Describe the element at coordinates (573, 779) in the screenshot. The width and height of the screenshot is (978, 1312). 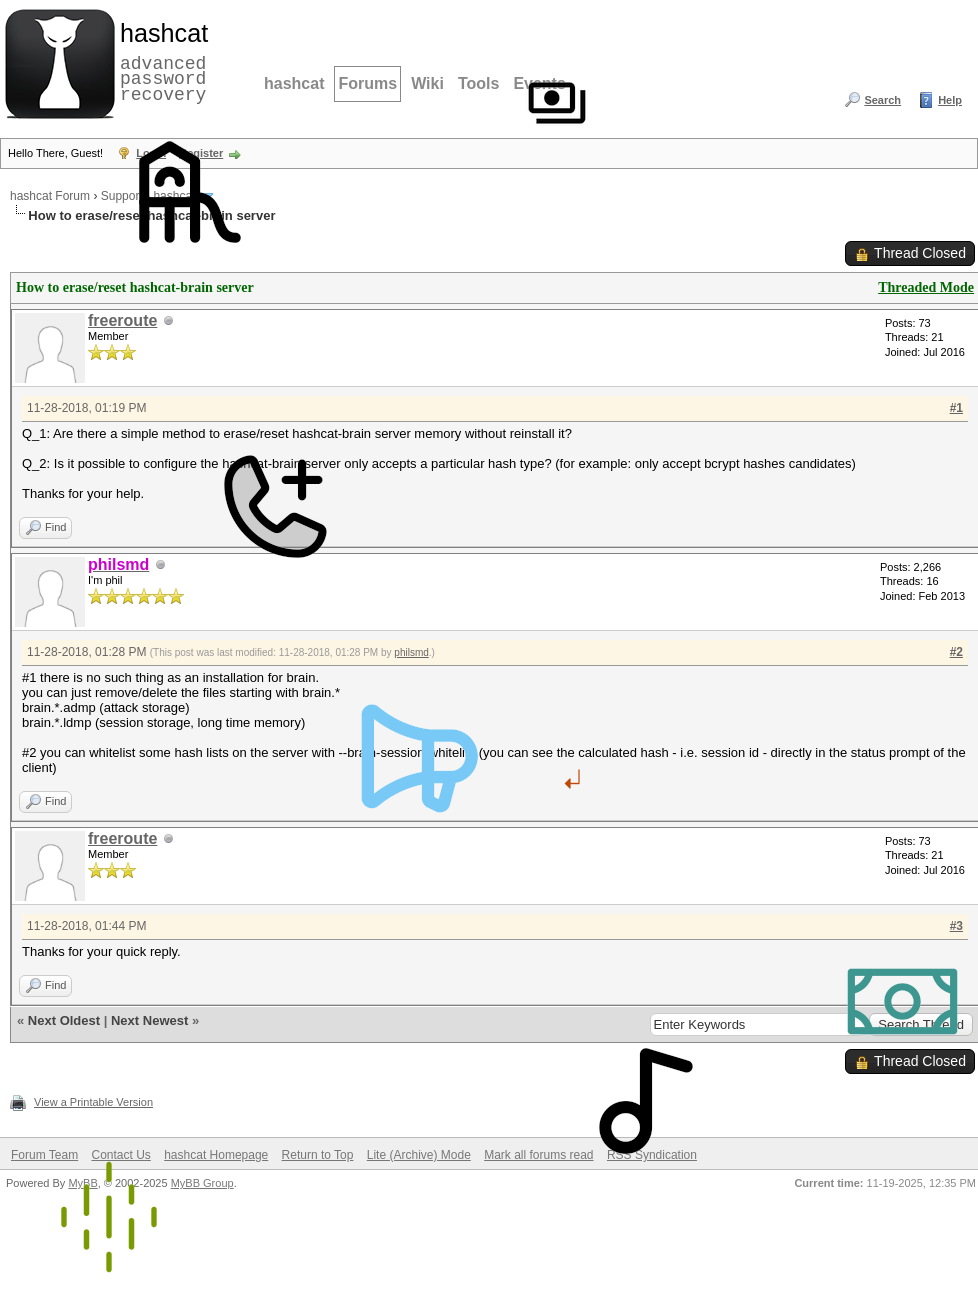
I see `return to previous line or section` at that location.